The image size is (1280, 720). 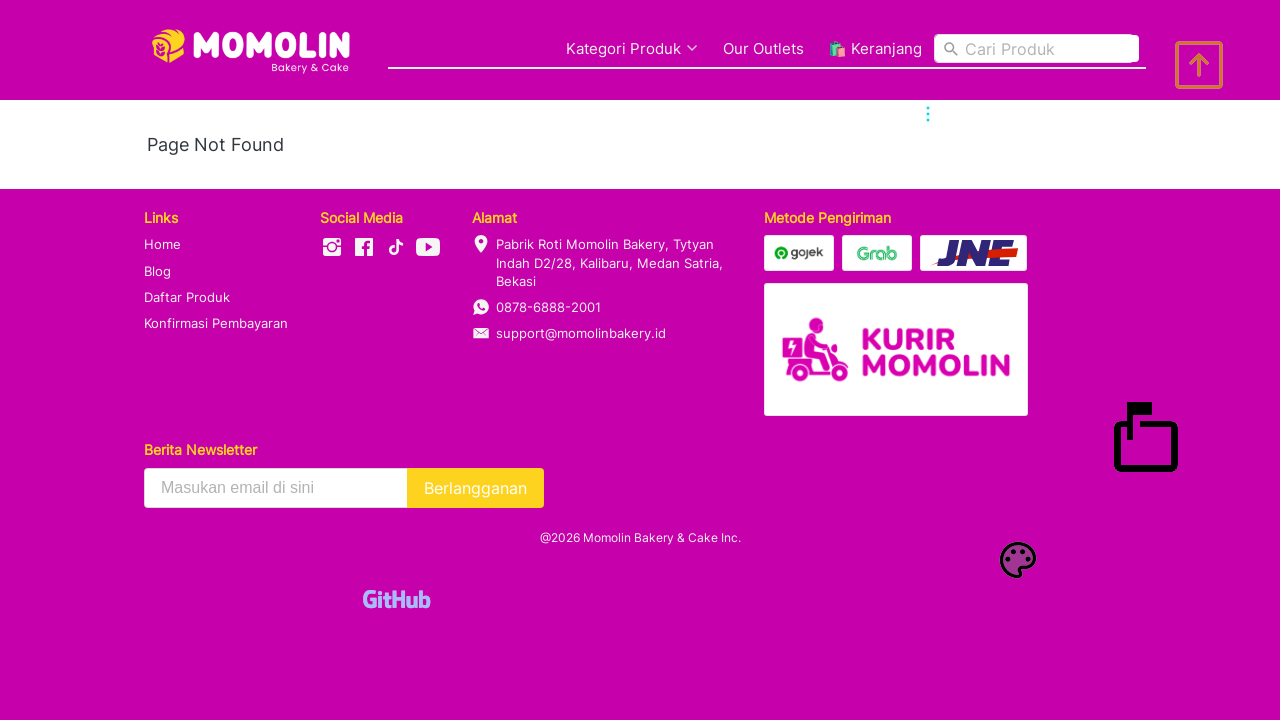 I want to click on open more options menu, so click(x=928, y=114).